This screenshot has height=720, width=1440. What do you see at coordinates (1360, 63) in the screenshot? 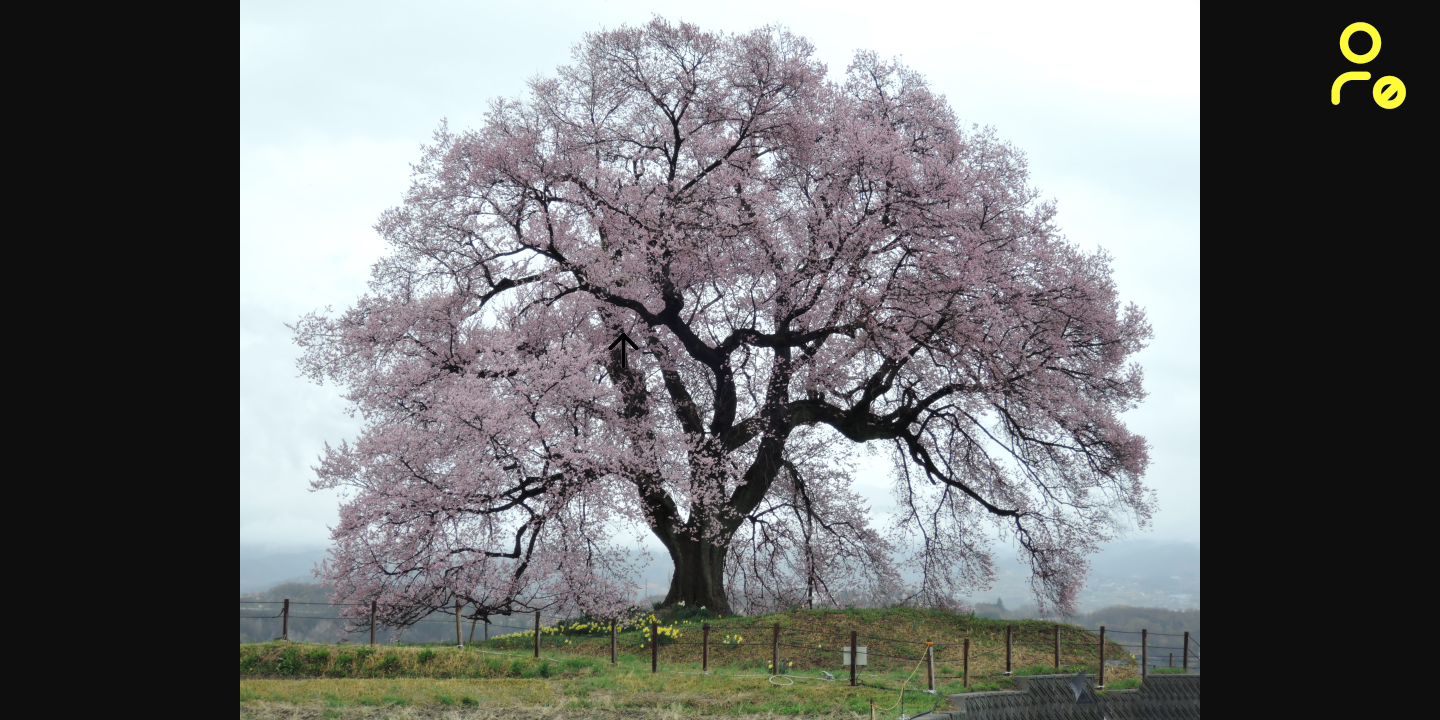
I see `cancel or block a user account` at bounding box center [1360, 63].